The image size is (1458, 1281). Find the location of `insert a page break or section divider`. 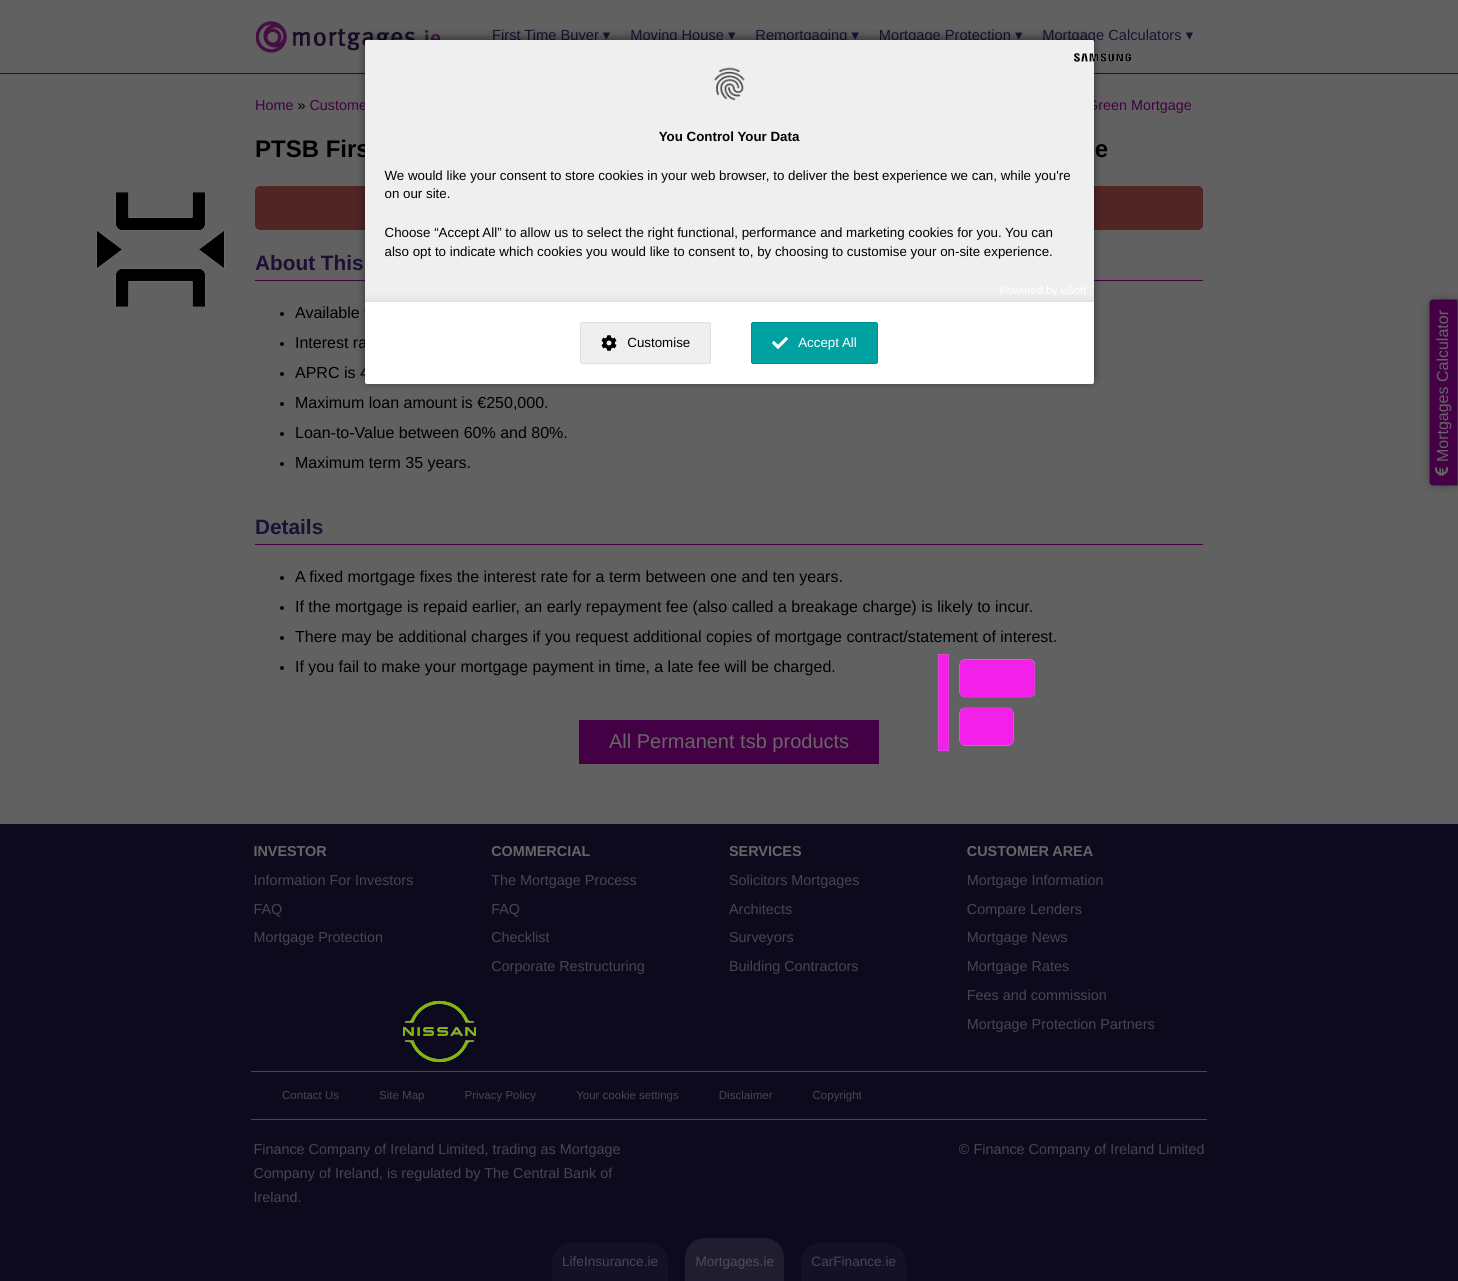

insert a page break or section divider is located at coordinates (160, 249).